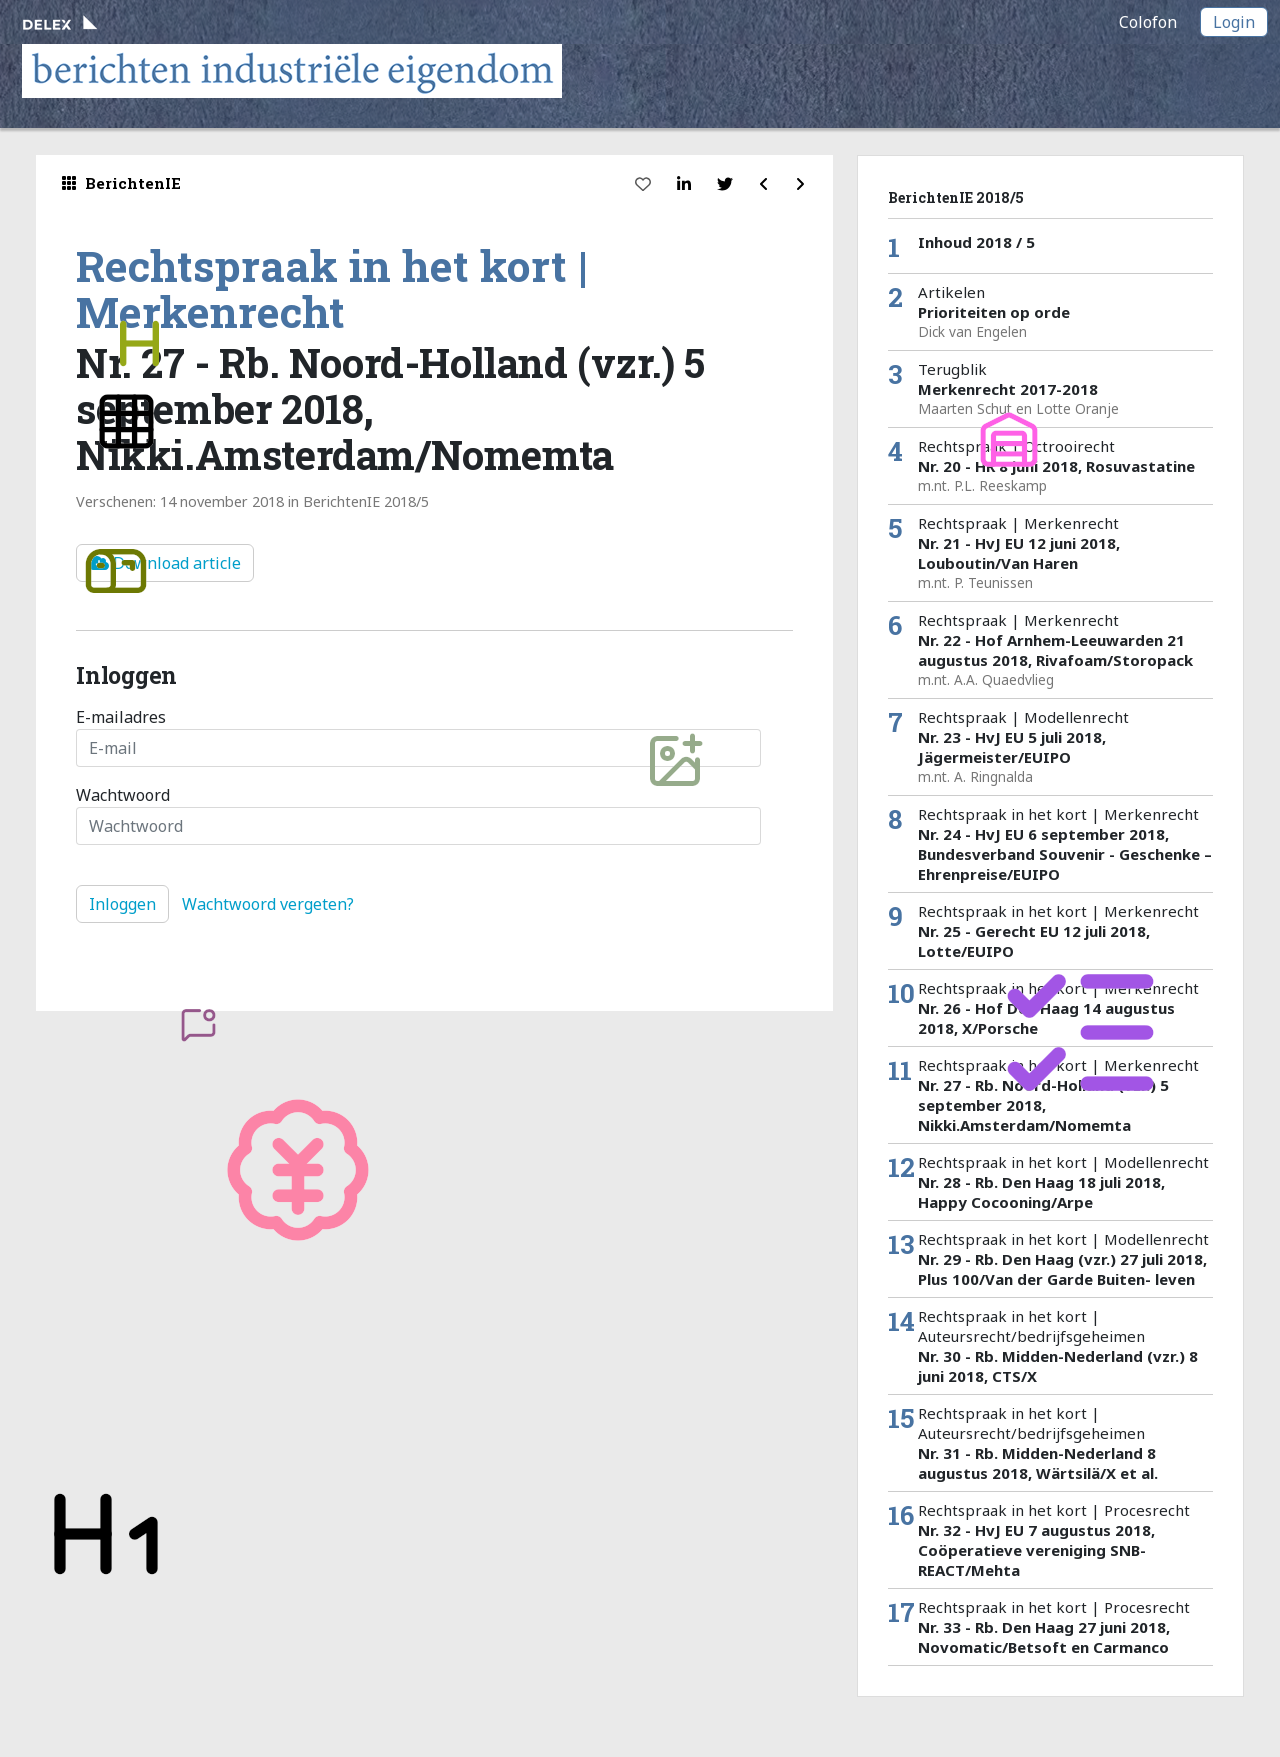 The image size is (1280, 1757). What do you see at coordinates (198, 1024) in the screenshot?
I see `new unread message notification` at bounding box center [198, 1024].